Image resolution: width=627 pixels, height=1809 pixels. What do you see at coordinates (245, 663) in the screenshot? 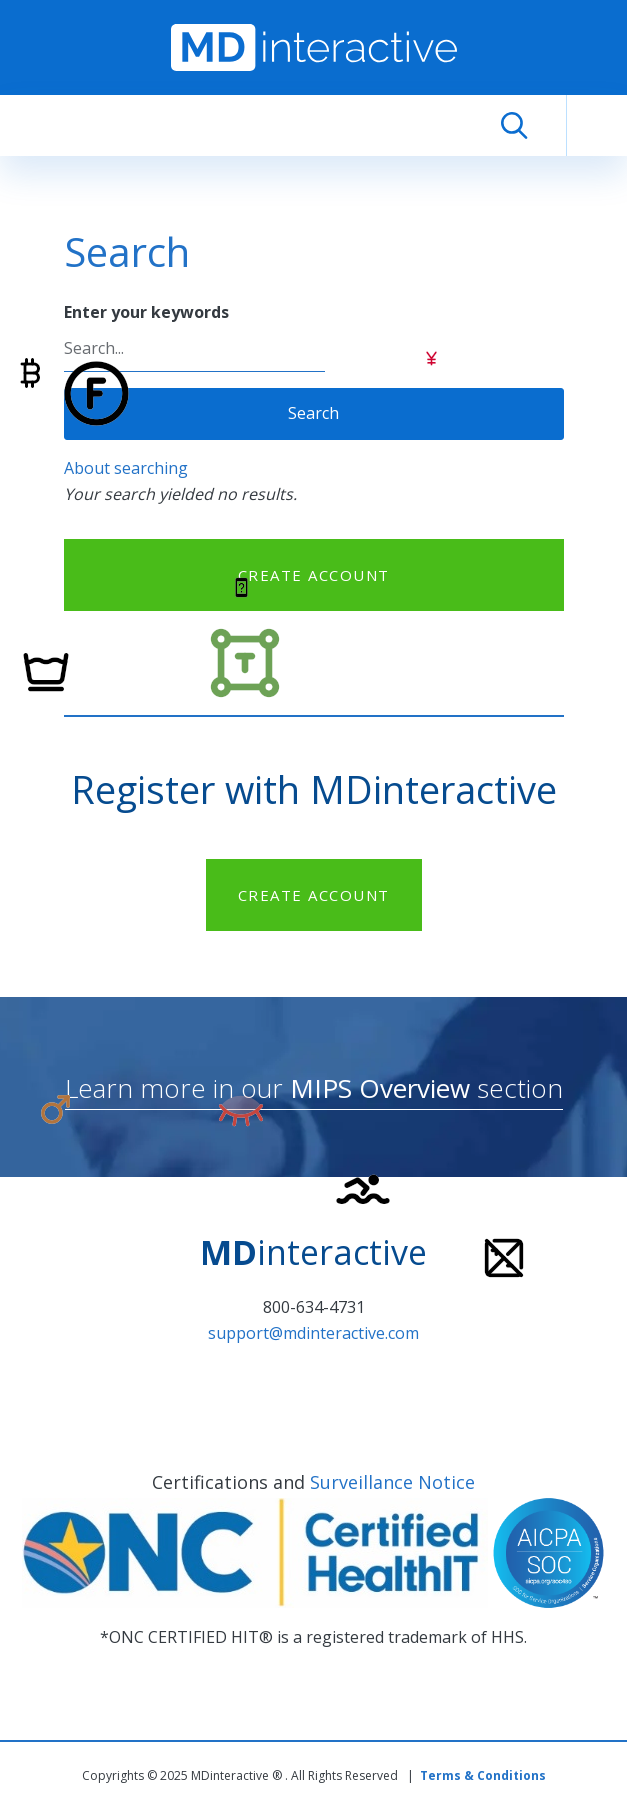
I see `resize text or adjust font size` at bounding box center [245, 663].